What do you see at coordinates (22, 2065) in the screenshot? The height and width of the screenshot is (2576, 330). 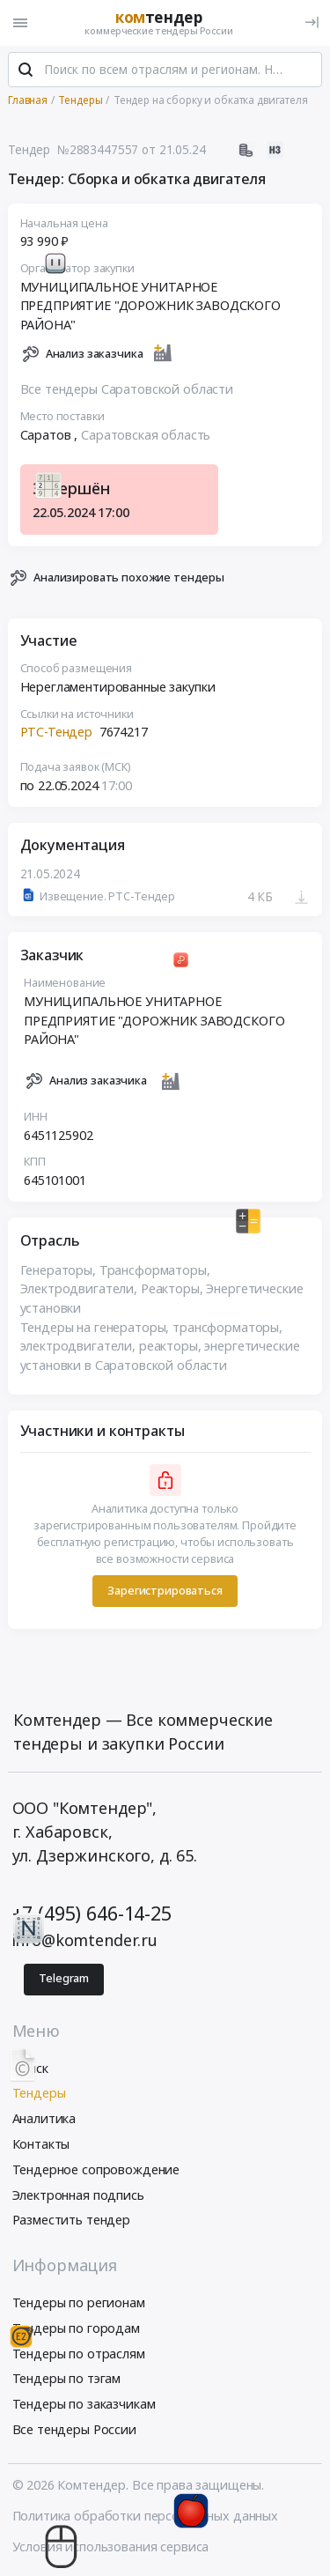 I see `indicates a file currently being copied` at bounding box center [22, 2065].